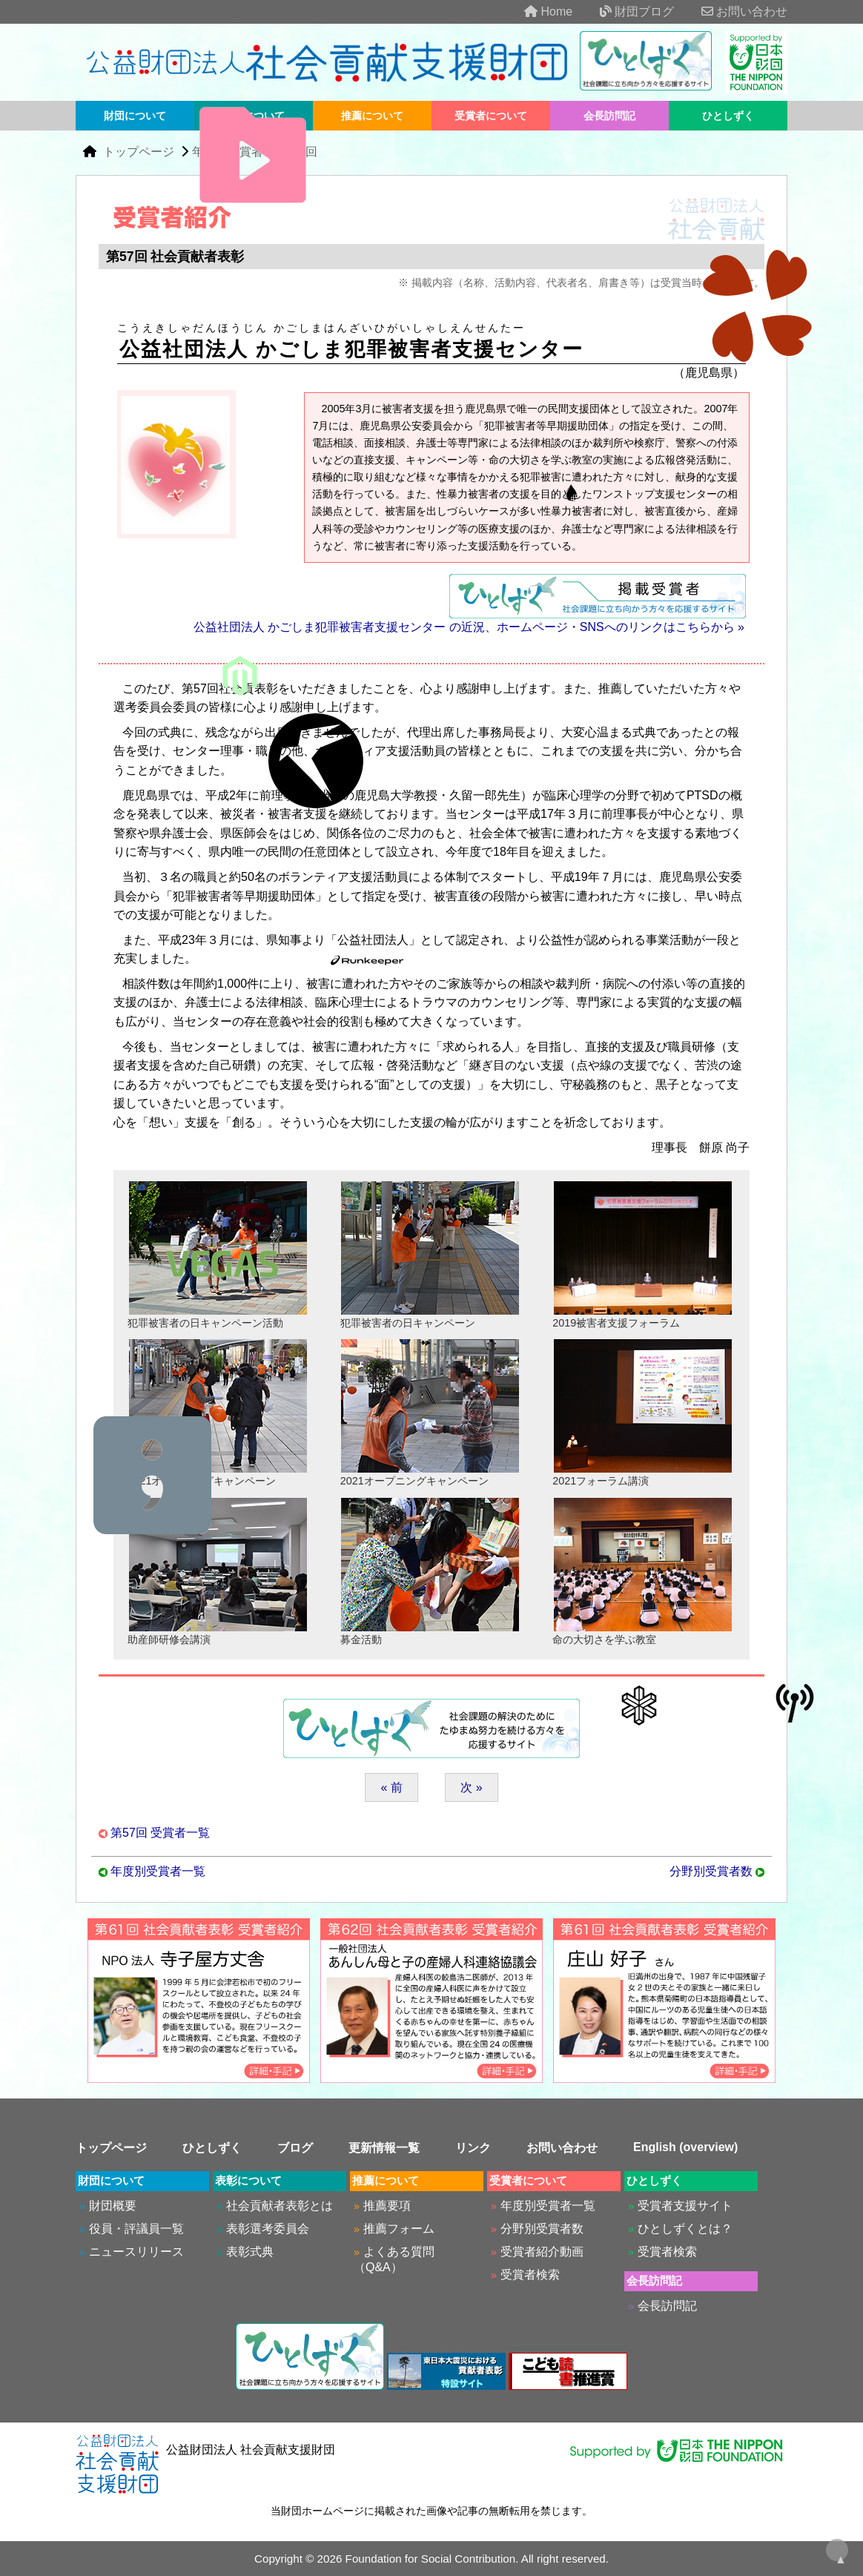  Describe the element at coordinates (222, 1264) in the screenshot. I see `vegas creative software brand logo` at that location.